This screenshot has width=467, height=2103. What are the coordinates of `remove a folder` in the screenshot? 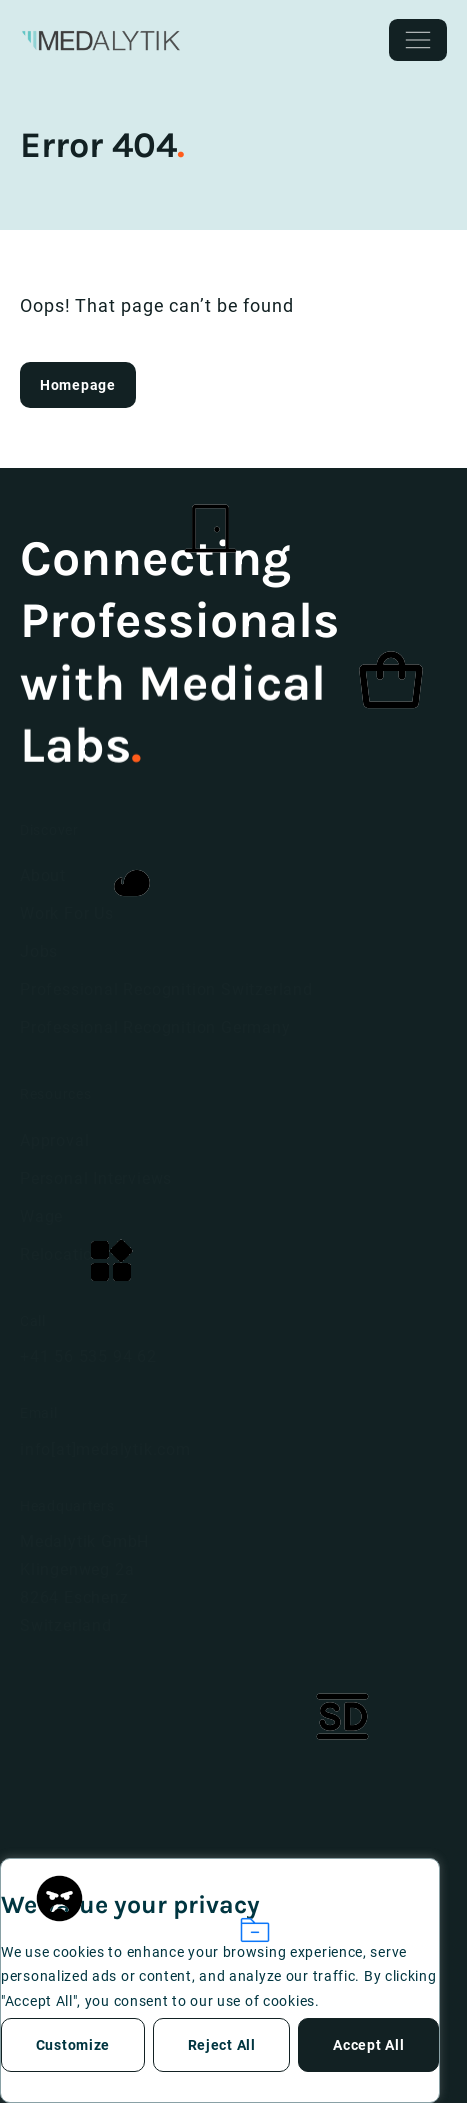 It's located at (255, 1930).